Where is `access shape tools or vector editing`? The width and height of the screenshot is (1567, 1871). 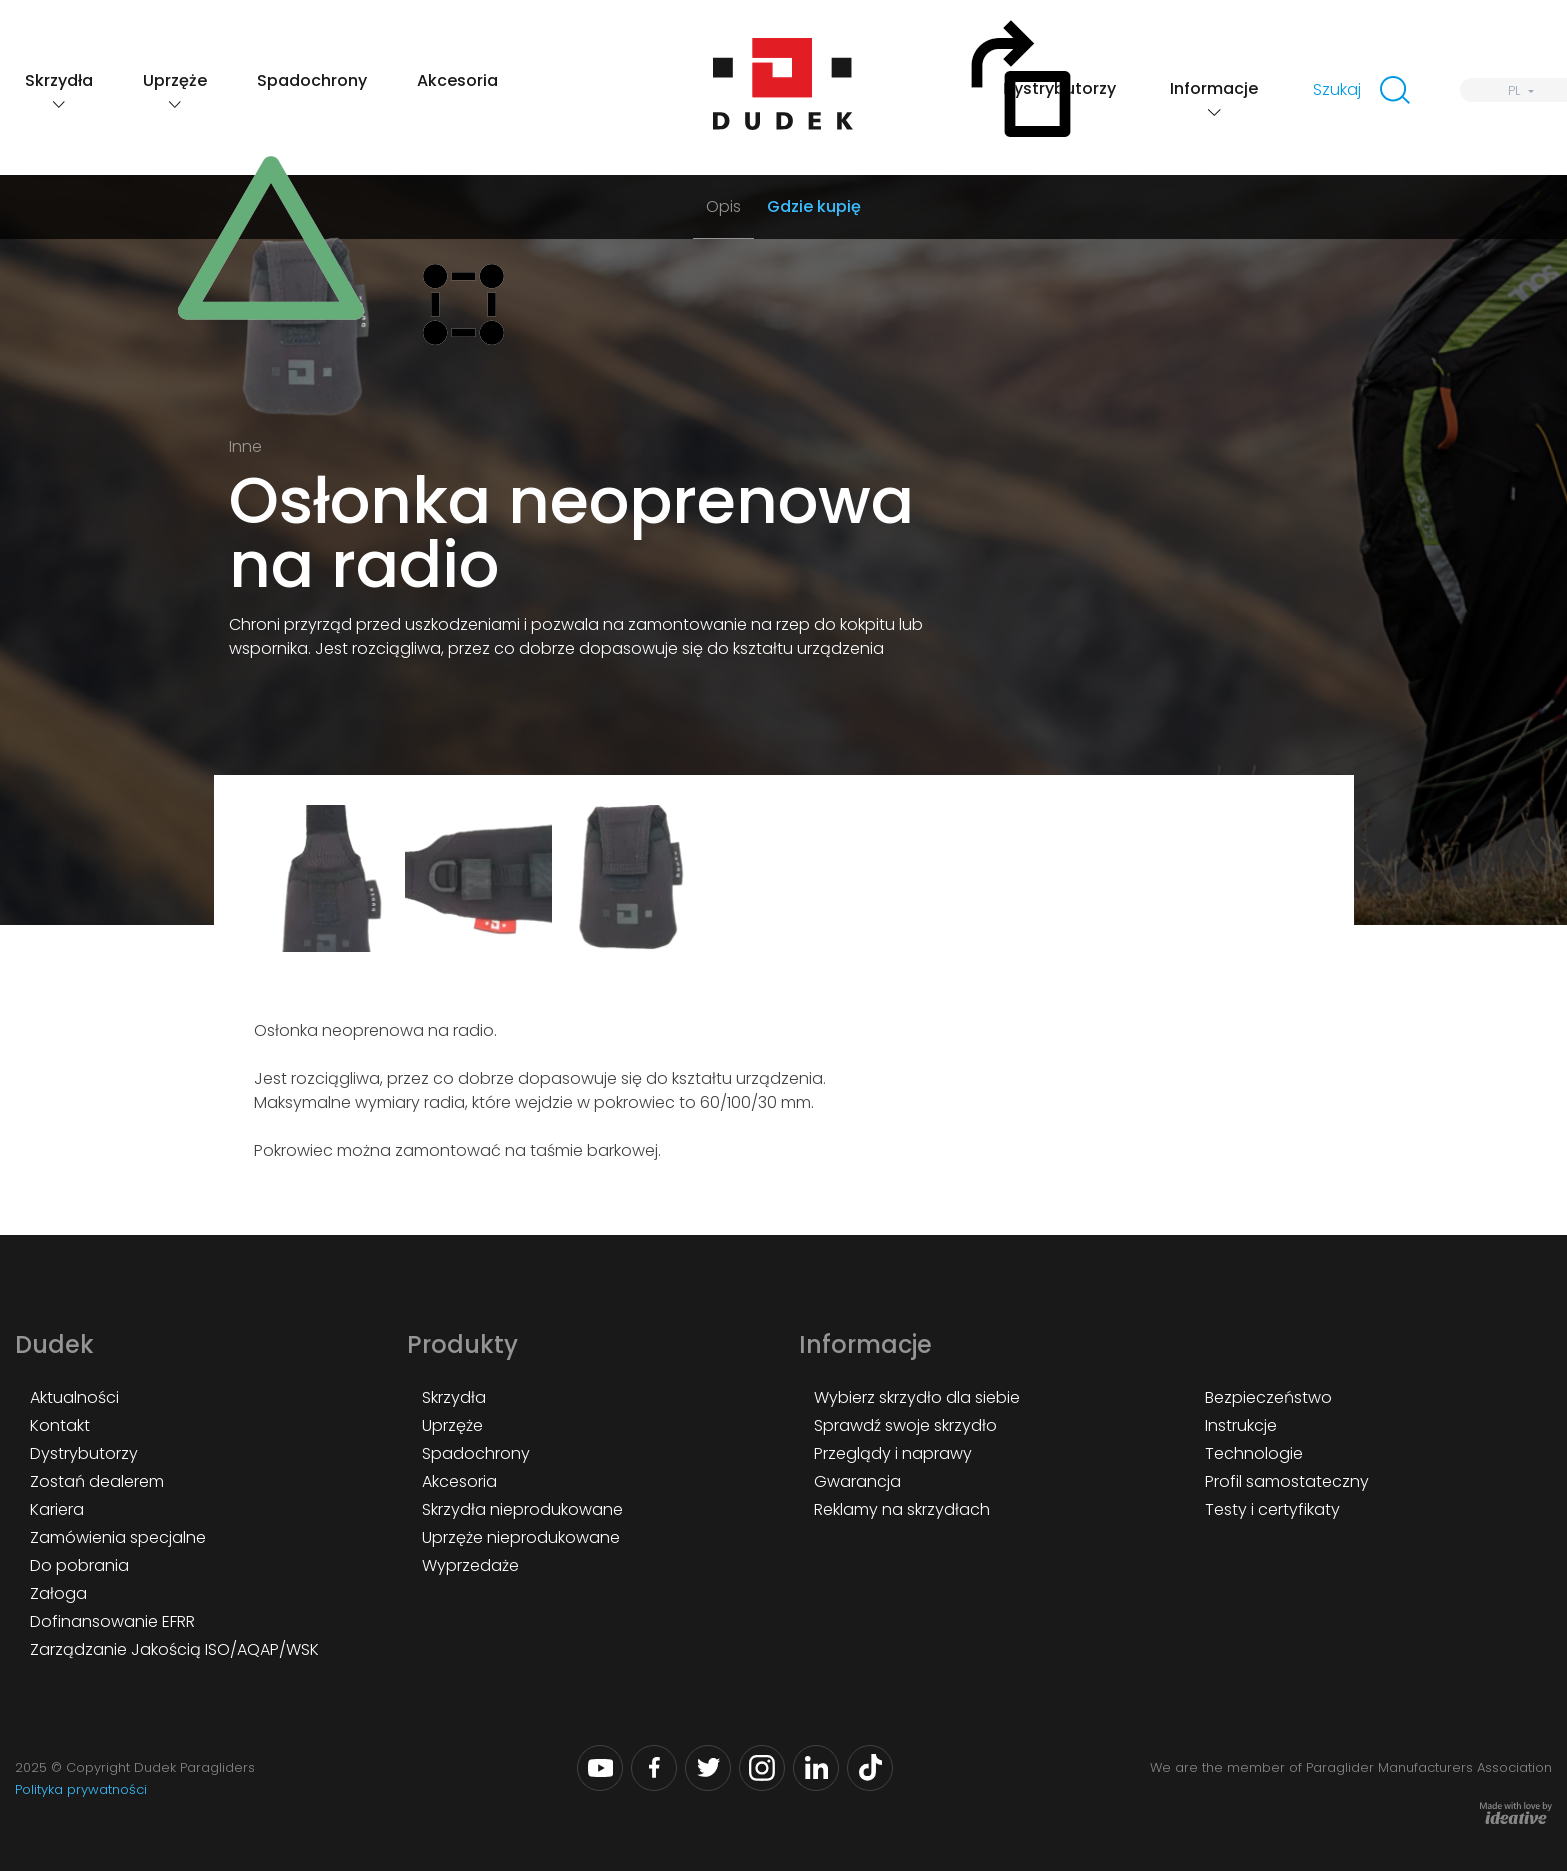 access shape tools or vector editing is located at coordinates (463, 304).